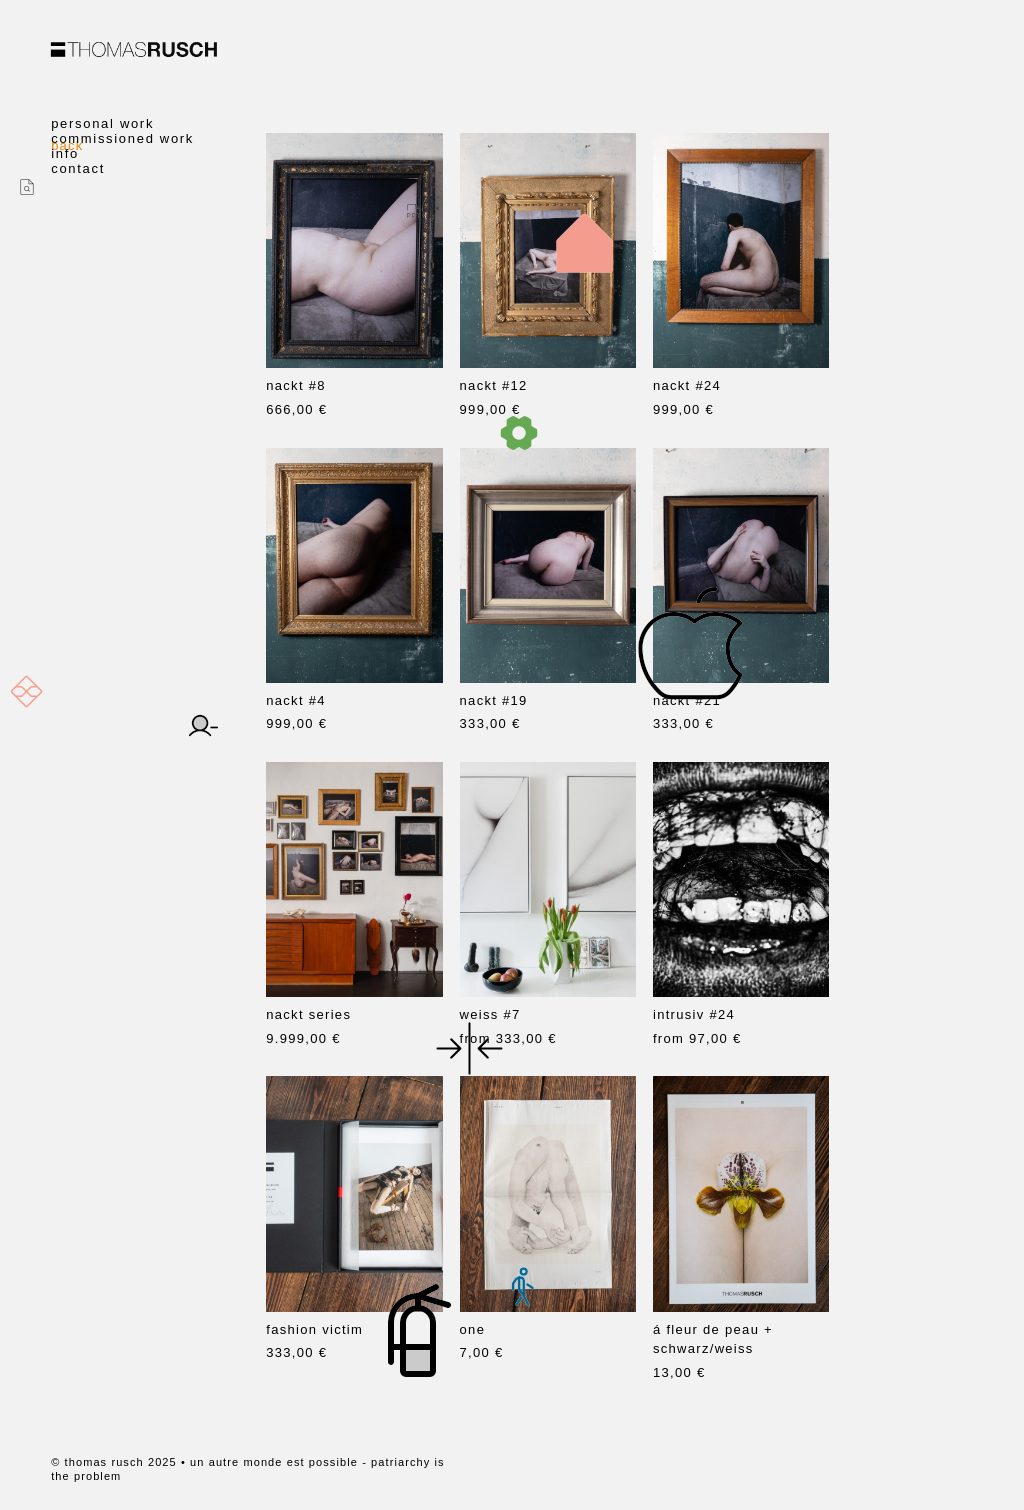 The width and height of the screenshot is (1024, 1510). I want to click on remove a user or contact, so click(202, 726).